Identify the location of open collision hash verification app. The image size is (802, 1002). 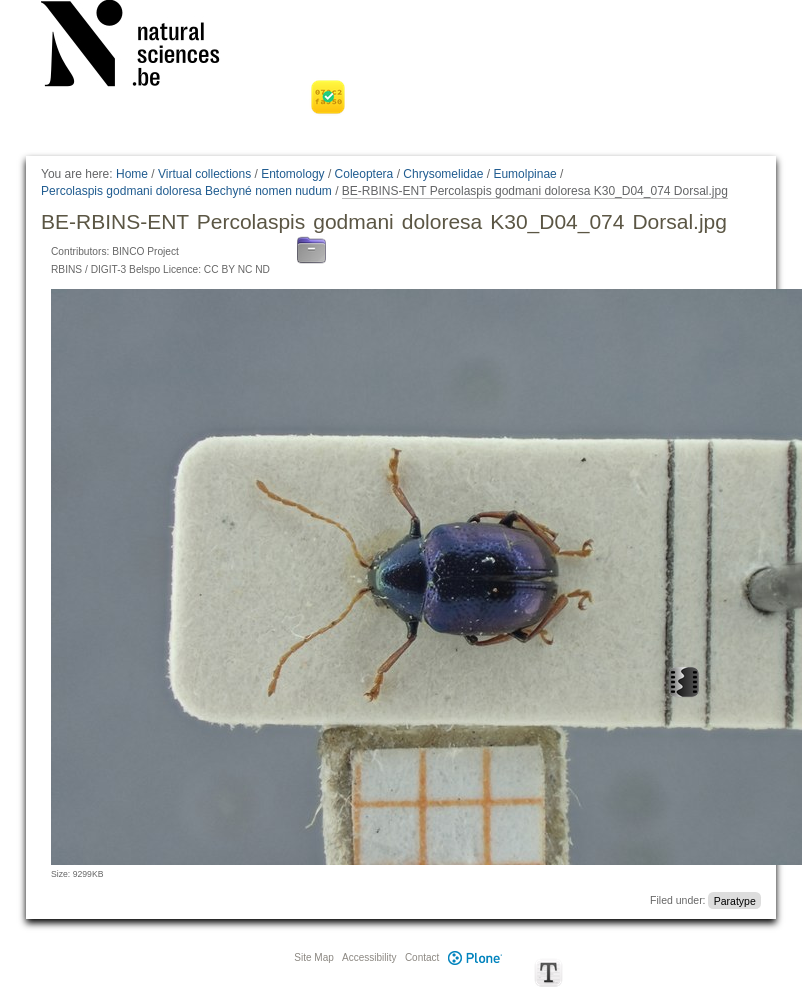
(328, 97).